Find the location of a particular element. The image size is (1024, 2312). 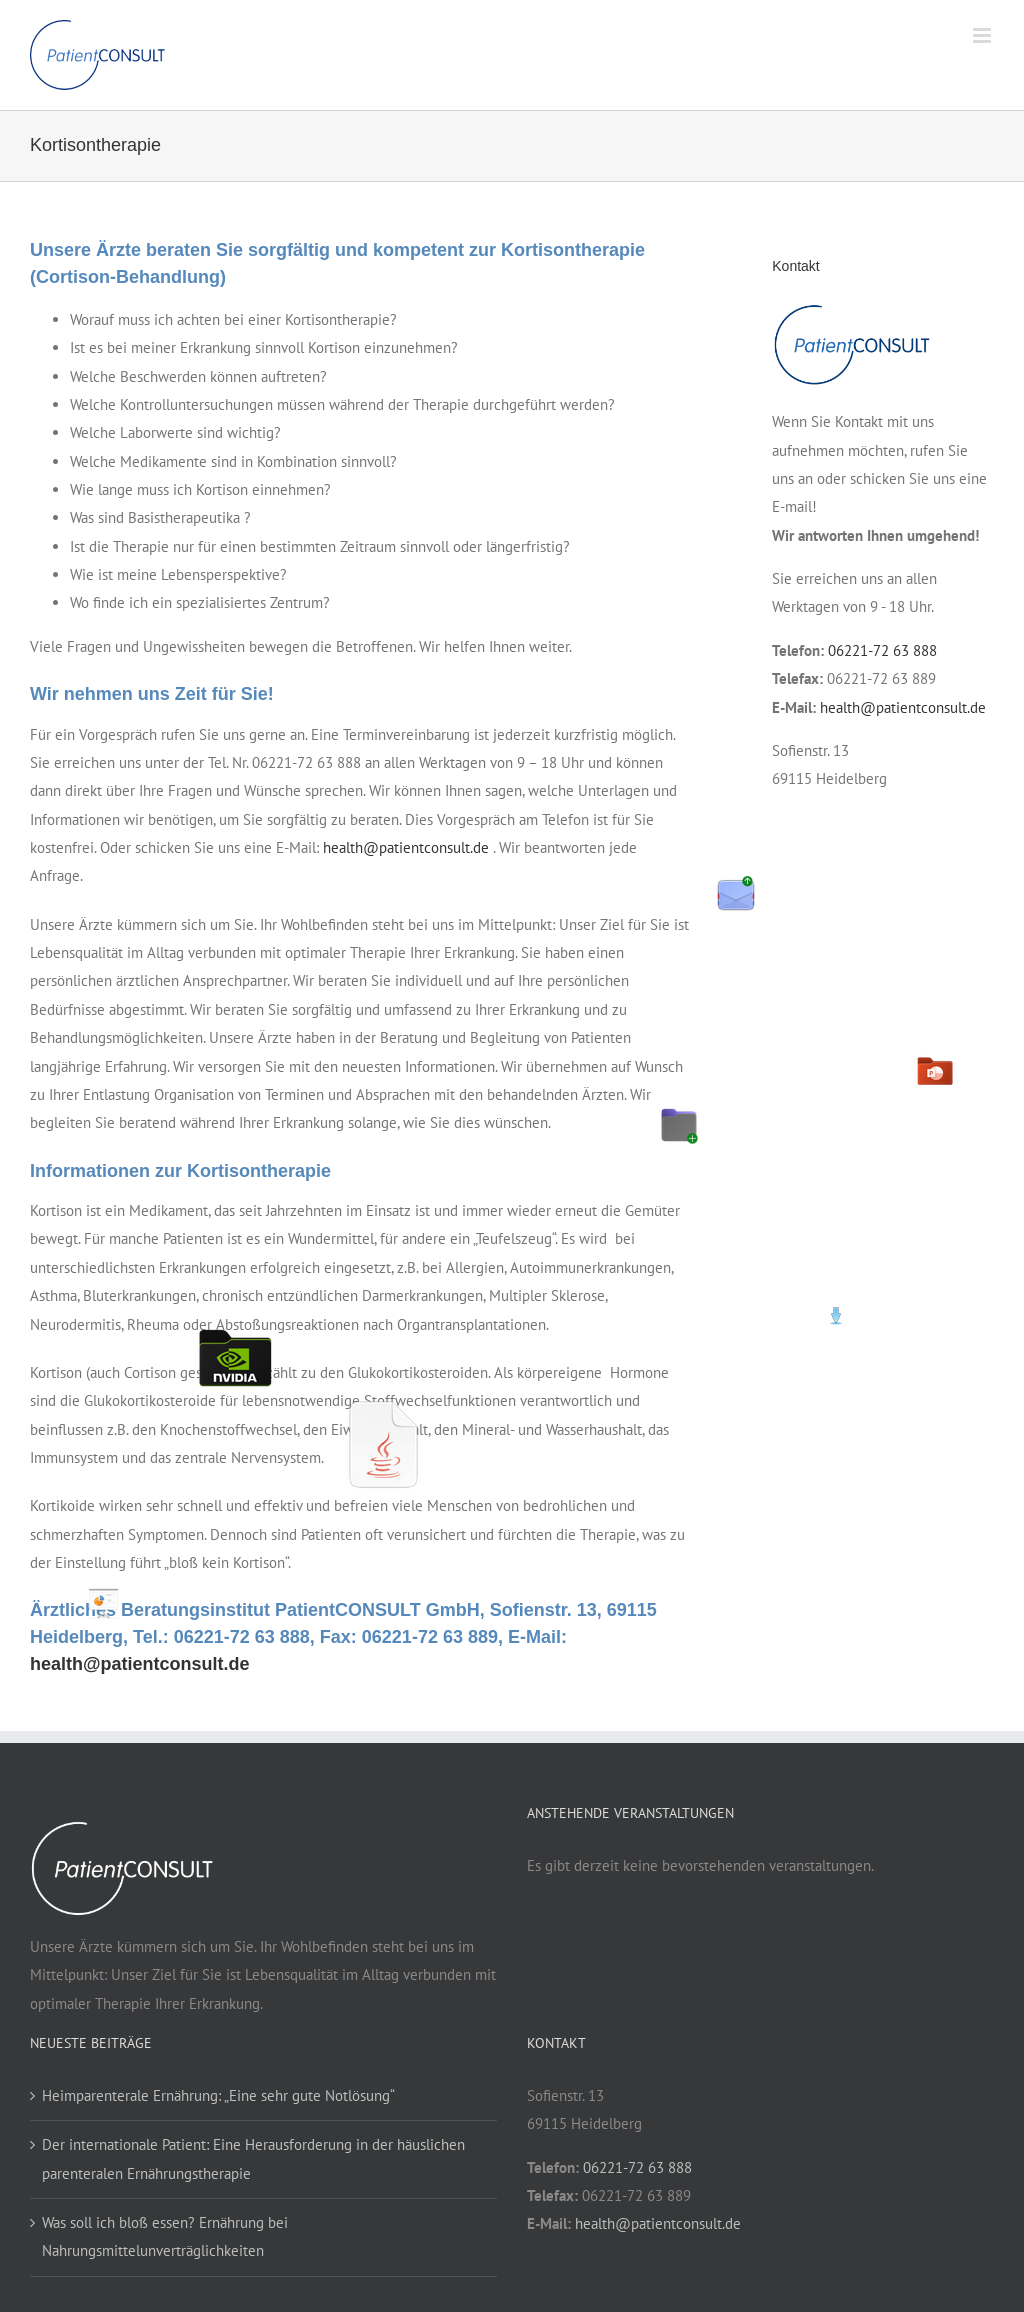

open nvidia application files folder is located at coordinates (235, 1360).